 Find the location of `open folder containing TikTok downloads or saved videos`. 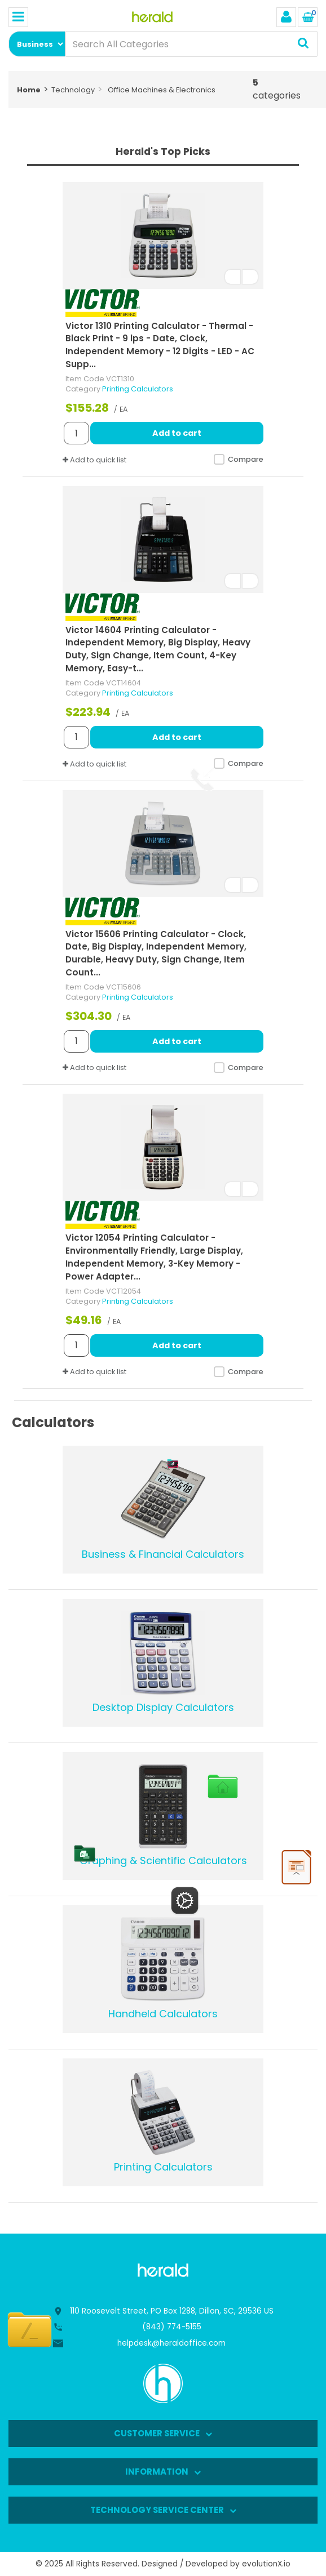

open folder containing TikTok downloads or saved videos is located at coordinates (173, 1464).